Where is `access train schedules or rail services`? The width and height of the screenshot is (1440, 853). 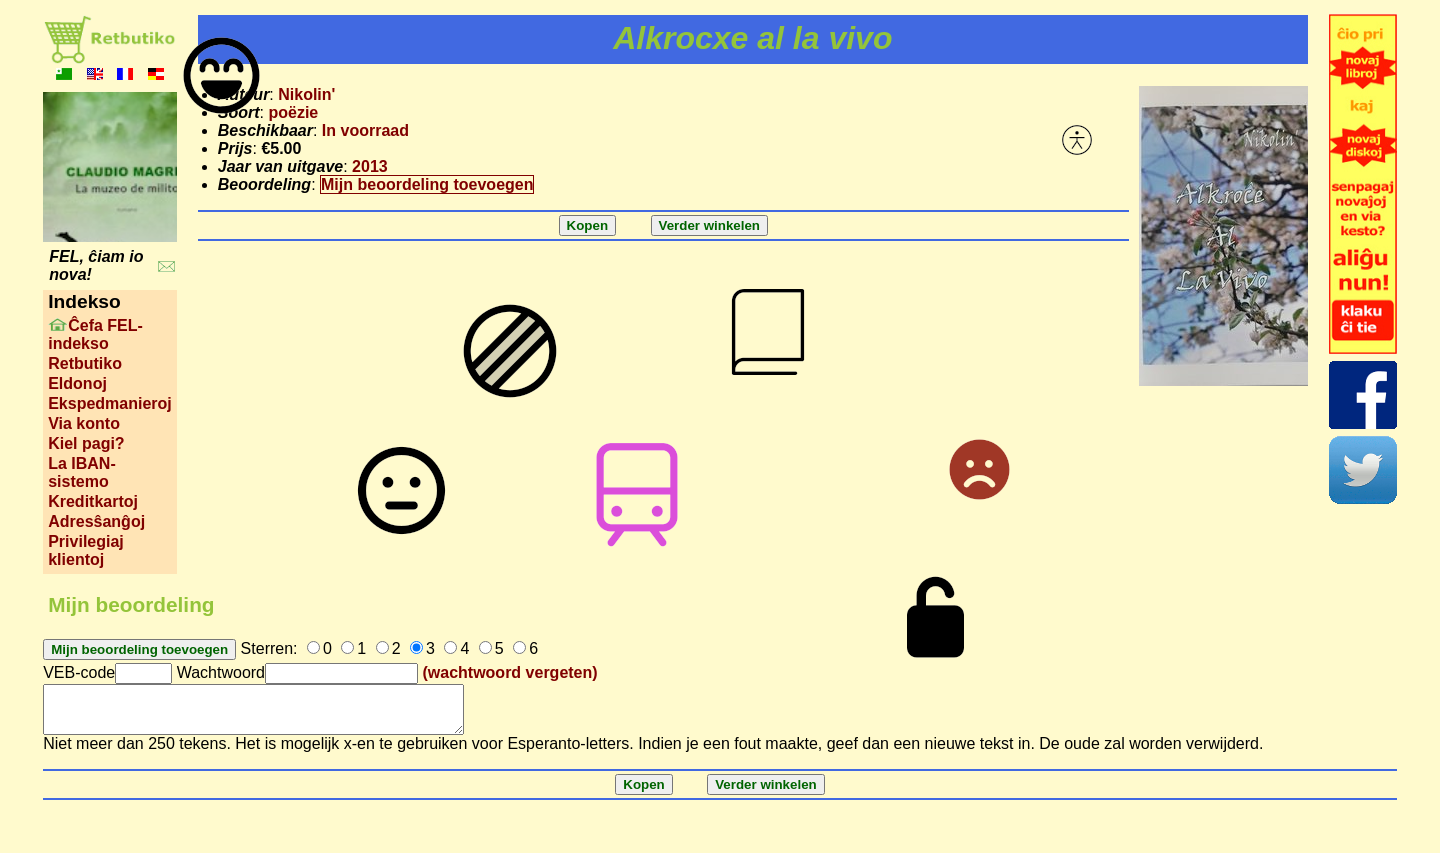
access train schedules or rail services is located at coordinates (637, 491).